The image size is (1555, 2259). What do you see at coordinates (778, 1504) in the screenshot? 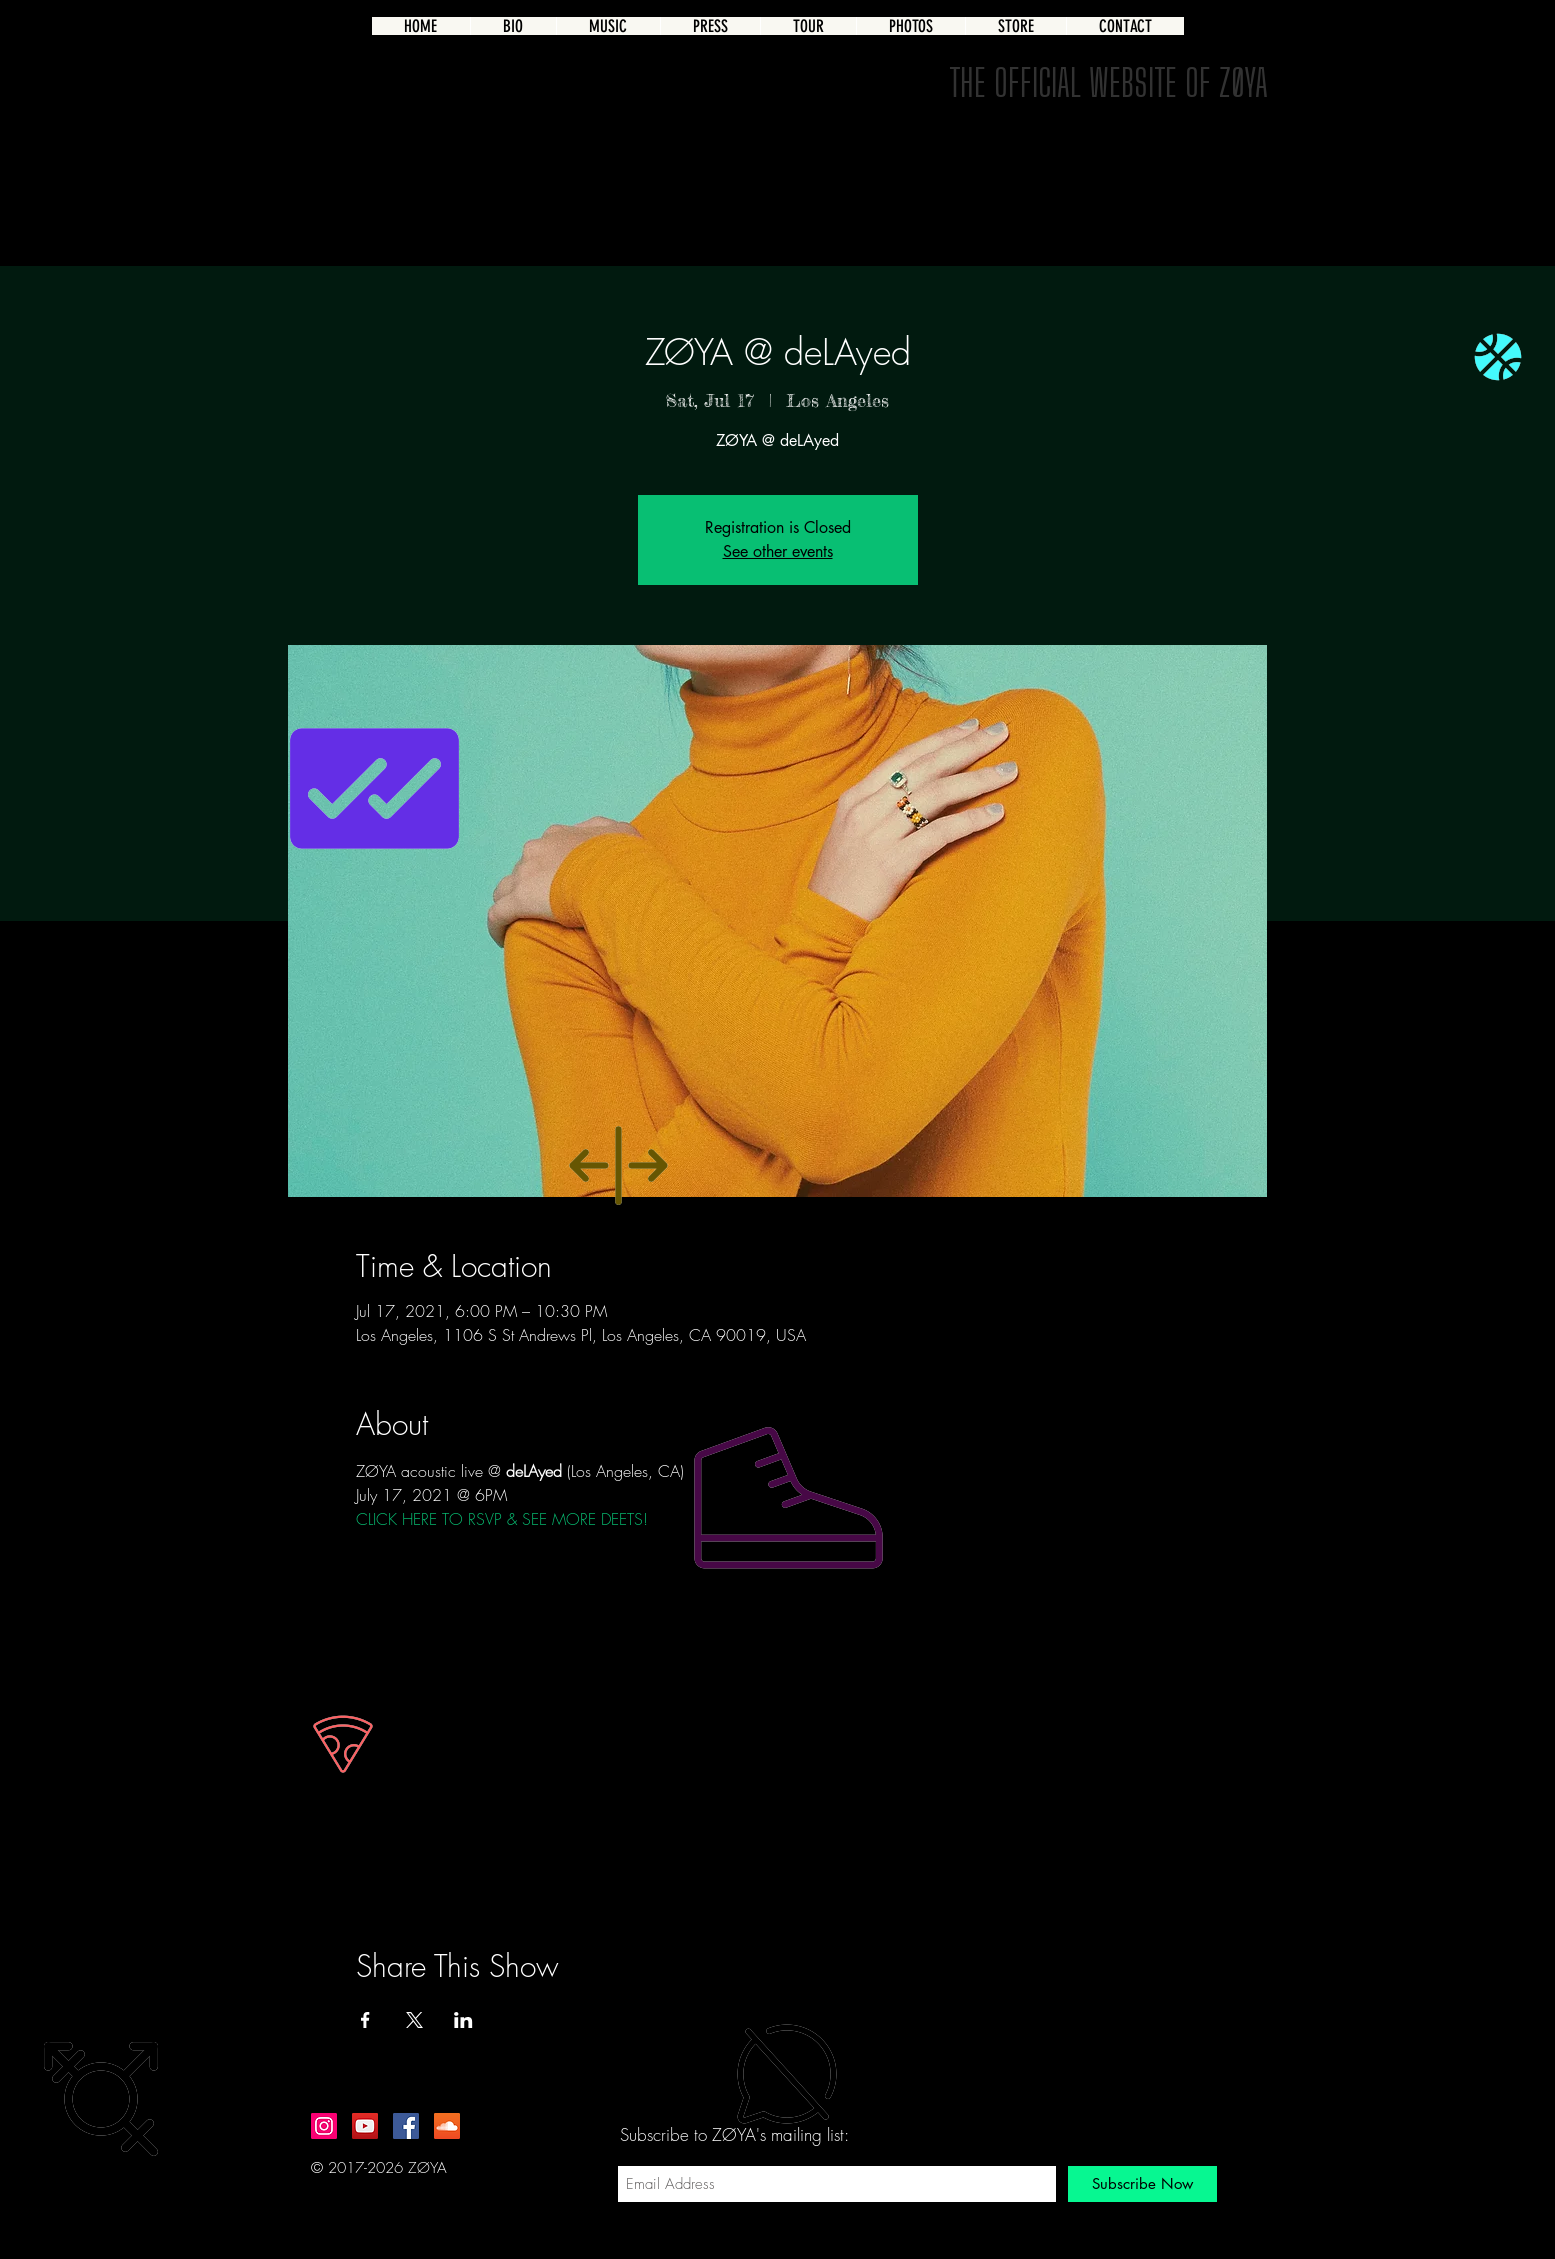
I see `browse footwear or shoe products` at bounding box center [778, 1504].